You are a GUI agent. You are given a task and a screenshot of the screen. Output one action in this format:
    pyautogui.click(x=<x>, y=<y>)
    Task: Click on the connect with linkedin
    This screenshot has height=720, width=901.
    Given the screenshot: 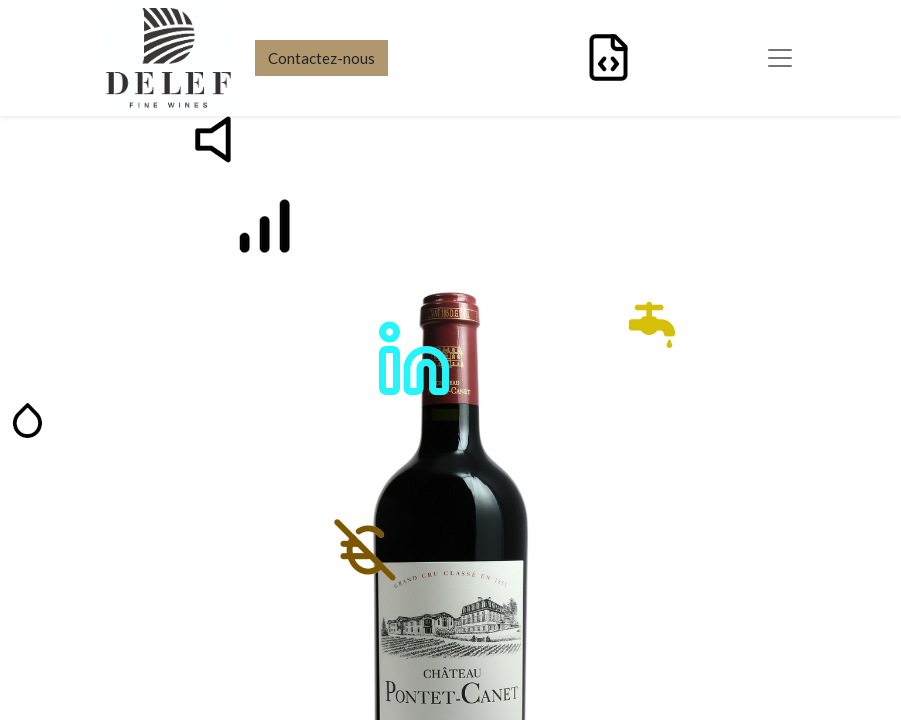 What is the action you would take?
    pyautogui.click(x=414, y=360)
    